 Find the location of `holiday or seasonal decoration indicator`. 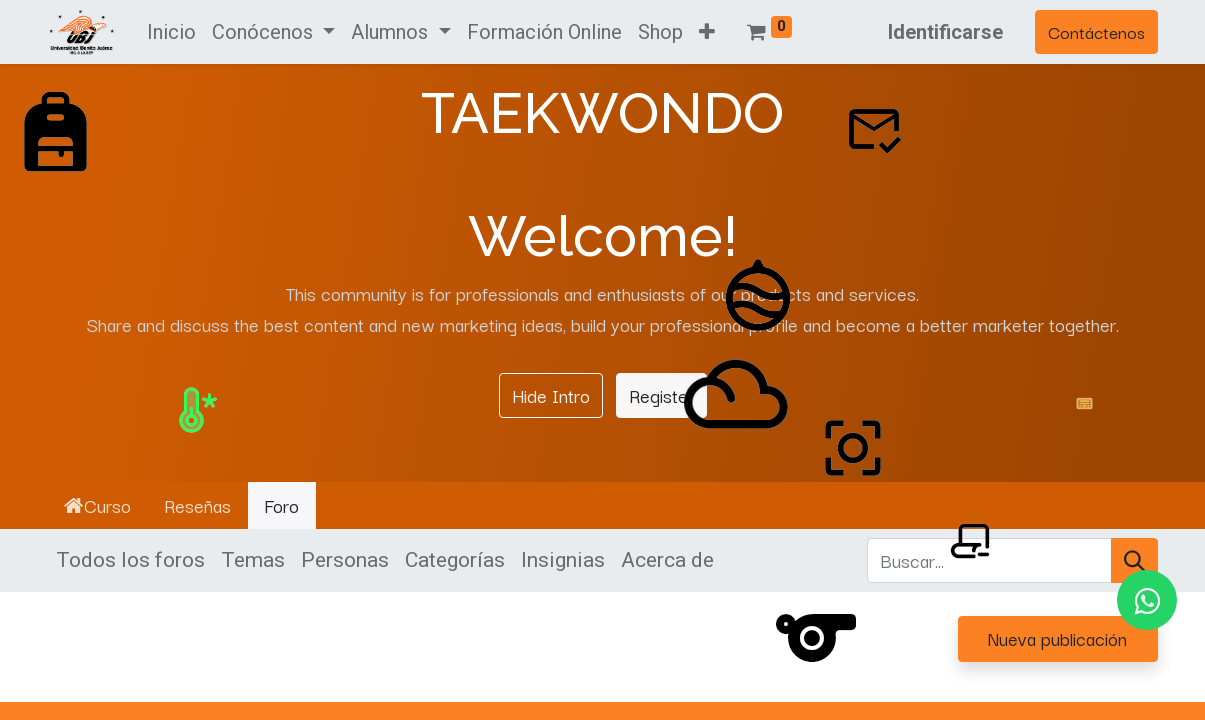

holiday or seasonal decoration indicator is located at coordinates (758, 295).